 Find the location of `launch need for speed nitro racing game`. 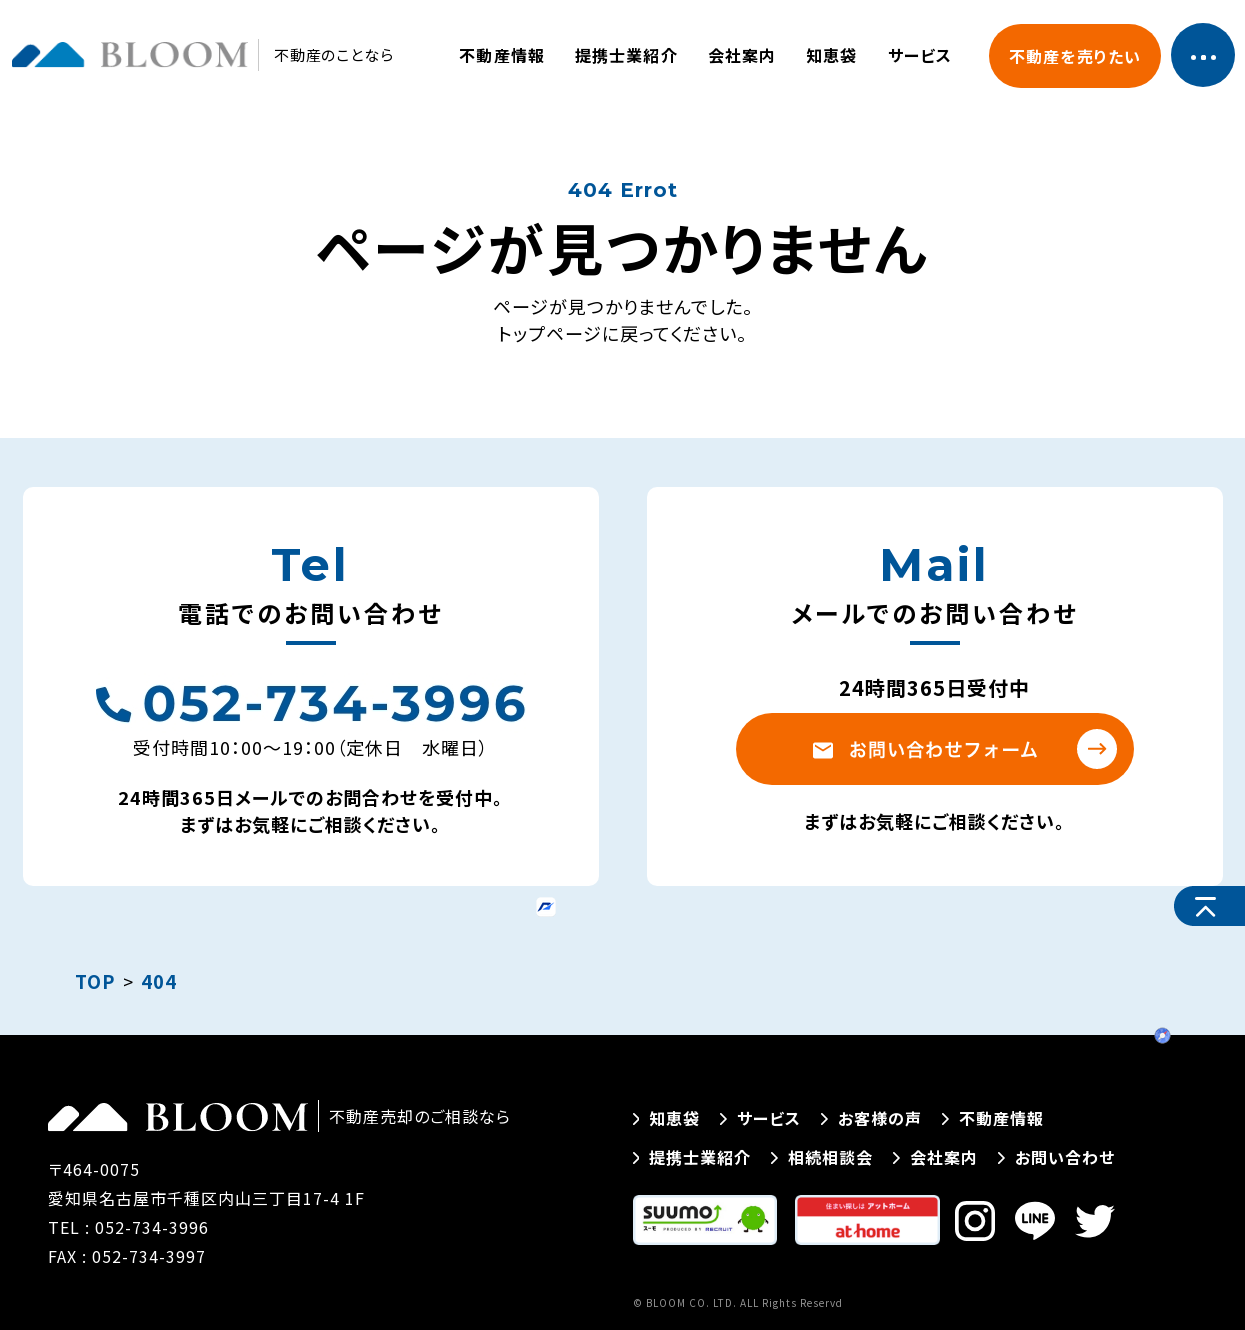

launch need for speed nitro racing game is located at coordinates (546, 907).